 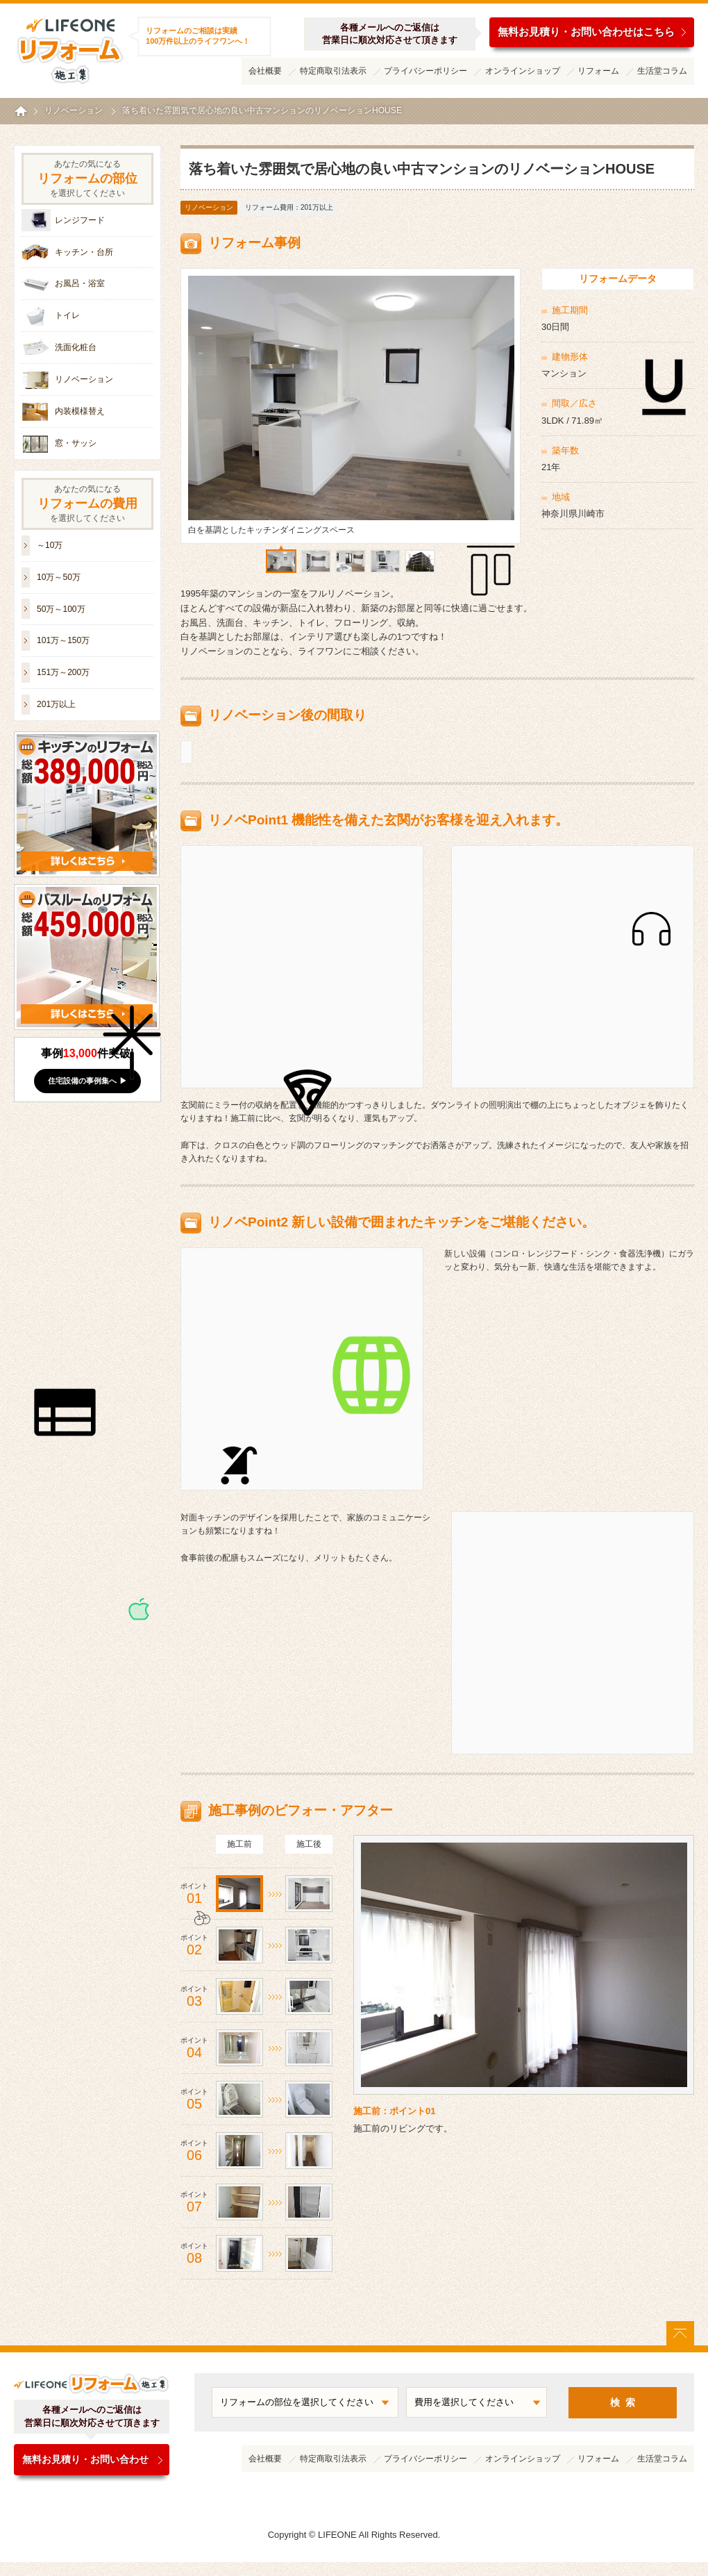 I want to click on listen to audio or music, so click(x=651, y=931).